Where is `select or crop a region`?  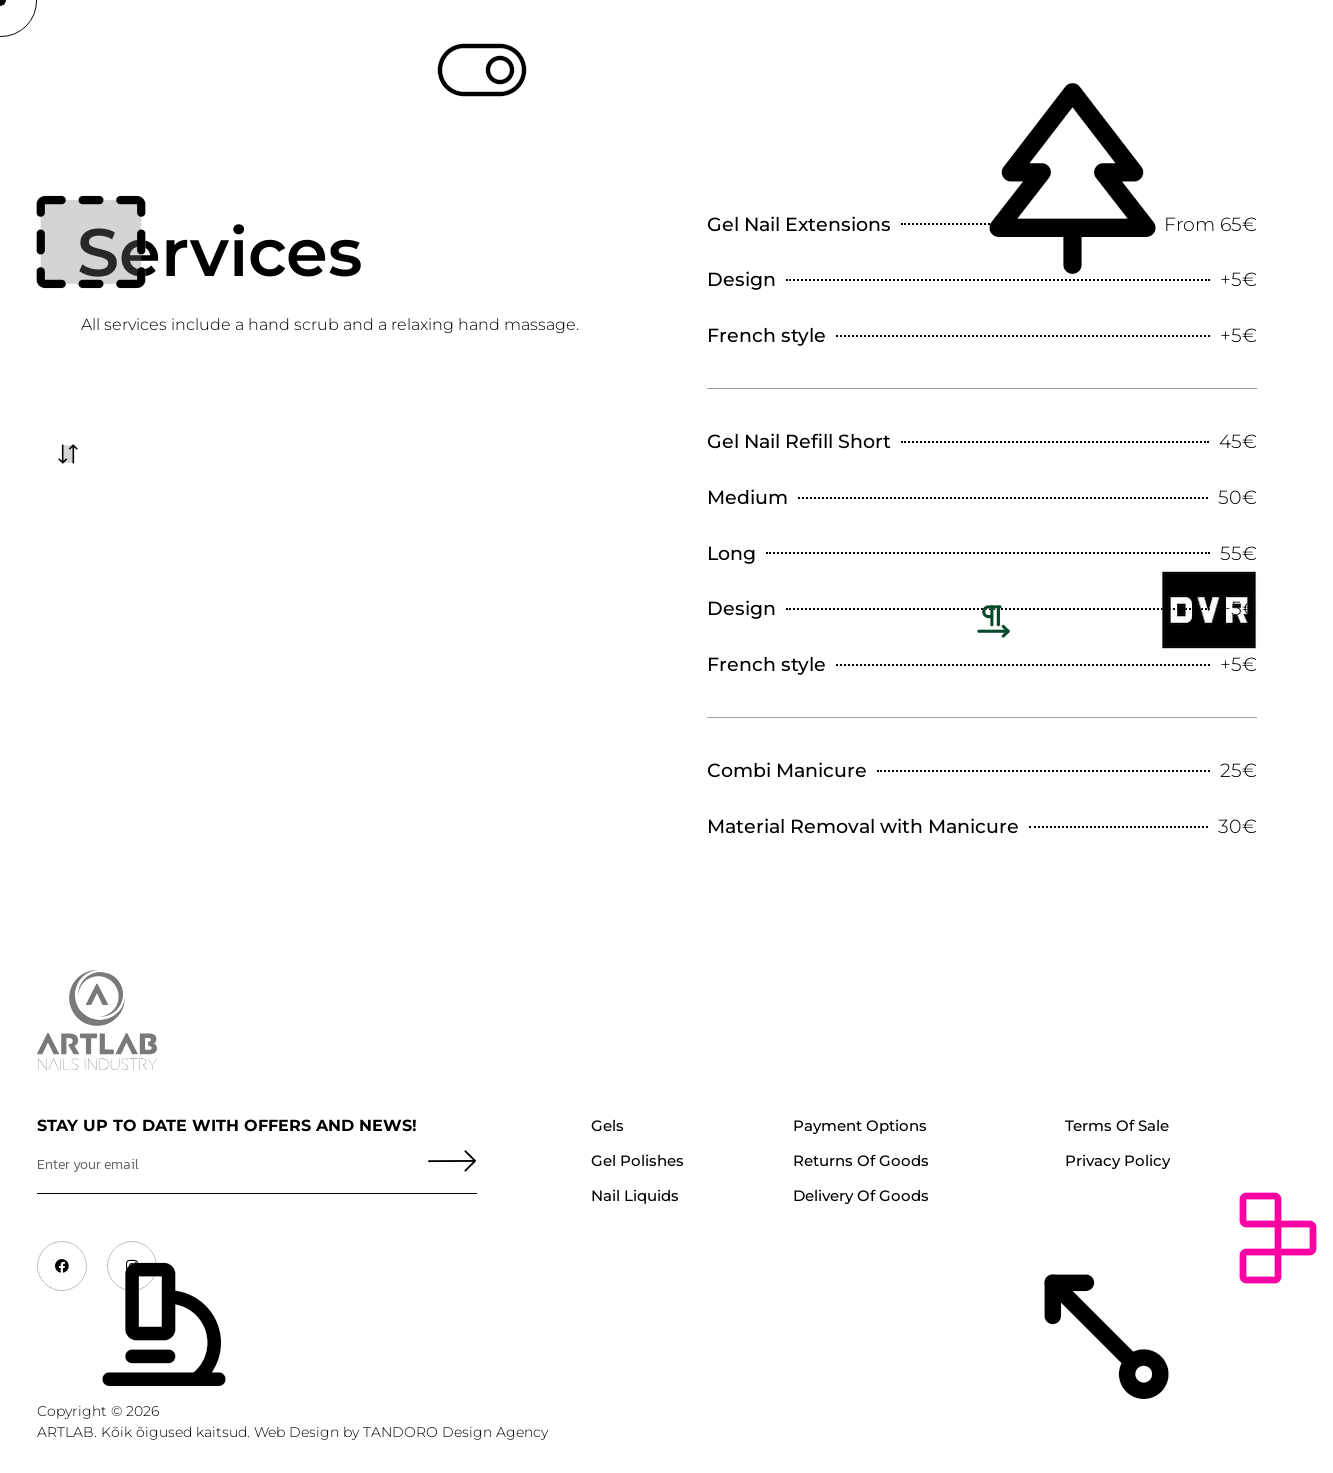 select or crop a region is located at coordinates (91, 242).